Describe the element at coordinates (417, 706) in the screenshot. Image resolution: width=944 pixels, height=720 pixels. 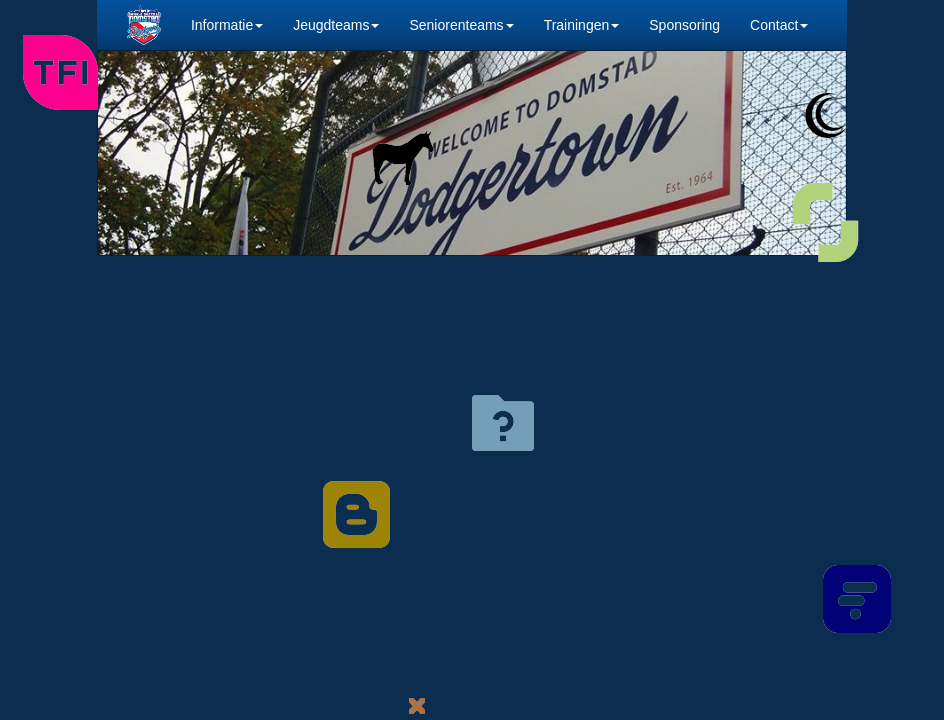
I see `visx data visualization library logo` at that location.